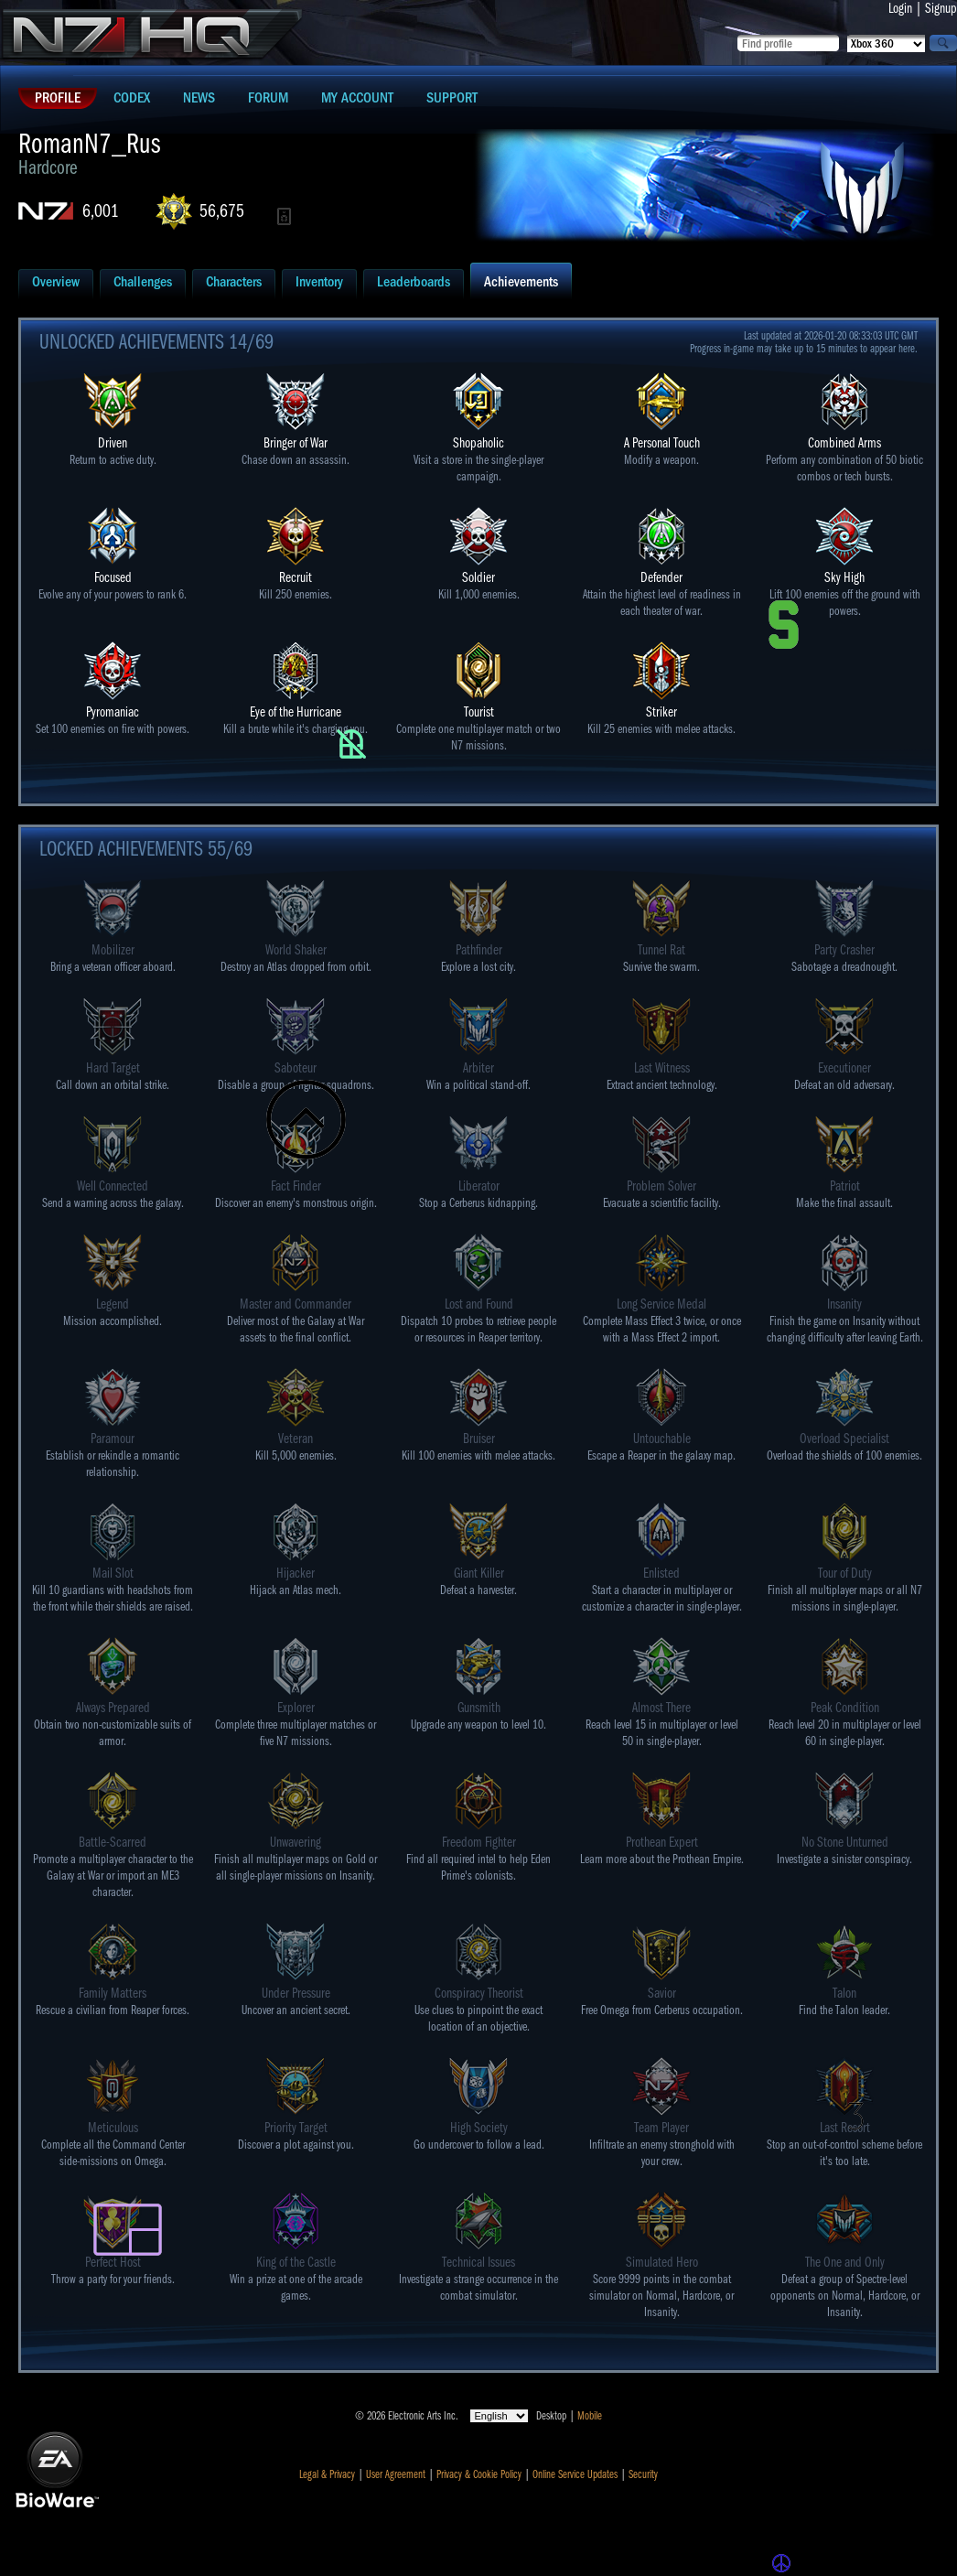 This screenshot has height=2576, width=957. What do you see at coordinates (284, 216) in the screenshot?
I see `adjust speaker or audio output settings` at bounding box center [284, 216].